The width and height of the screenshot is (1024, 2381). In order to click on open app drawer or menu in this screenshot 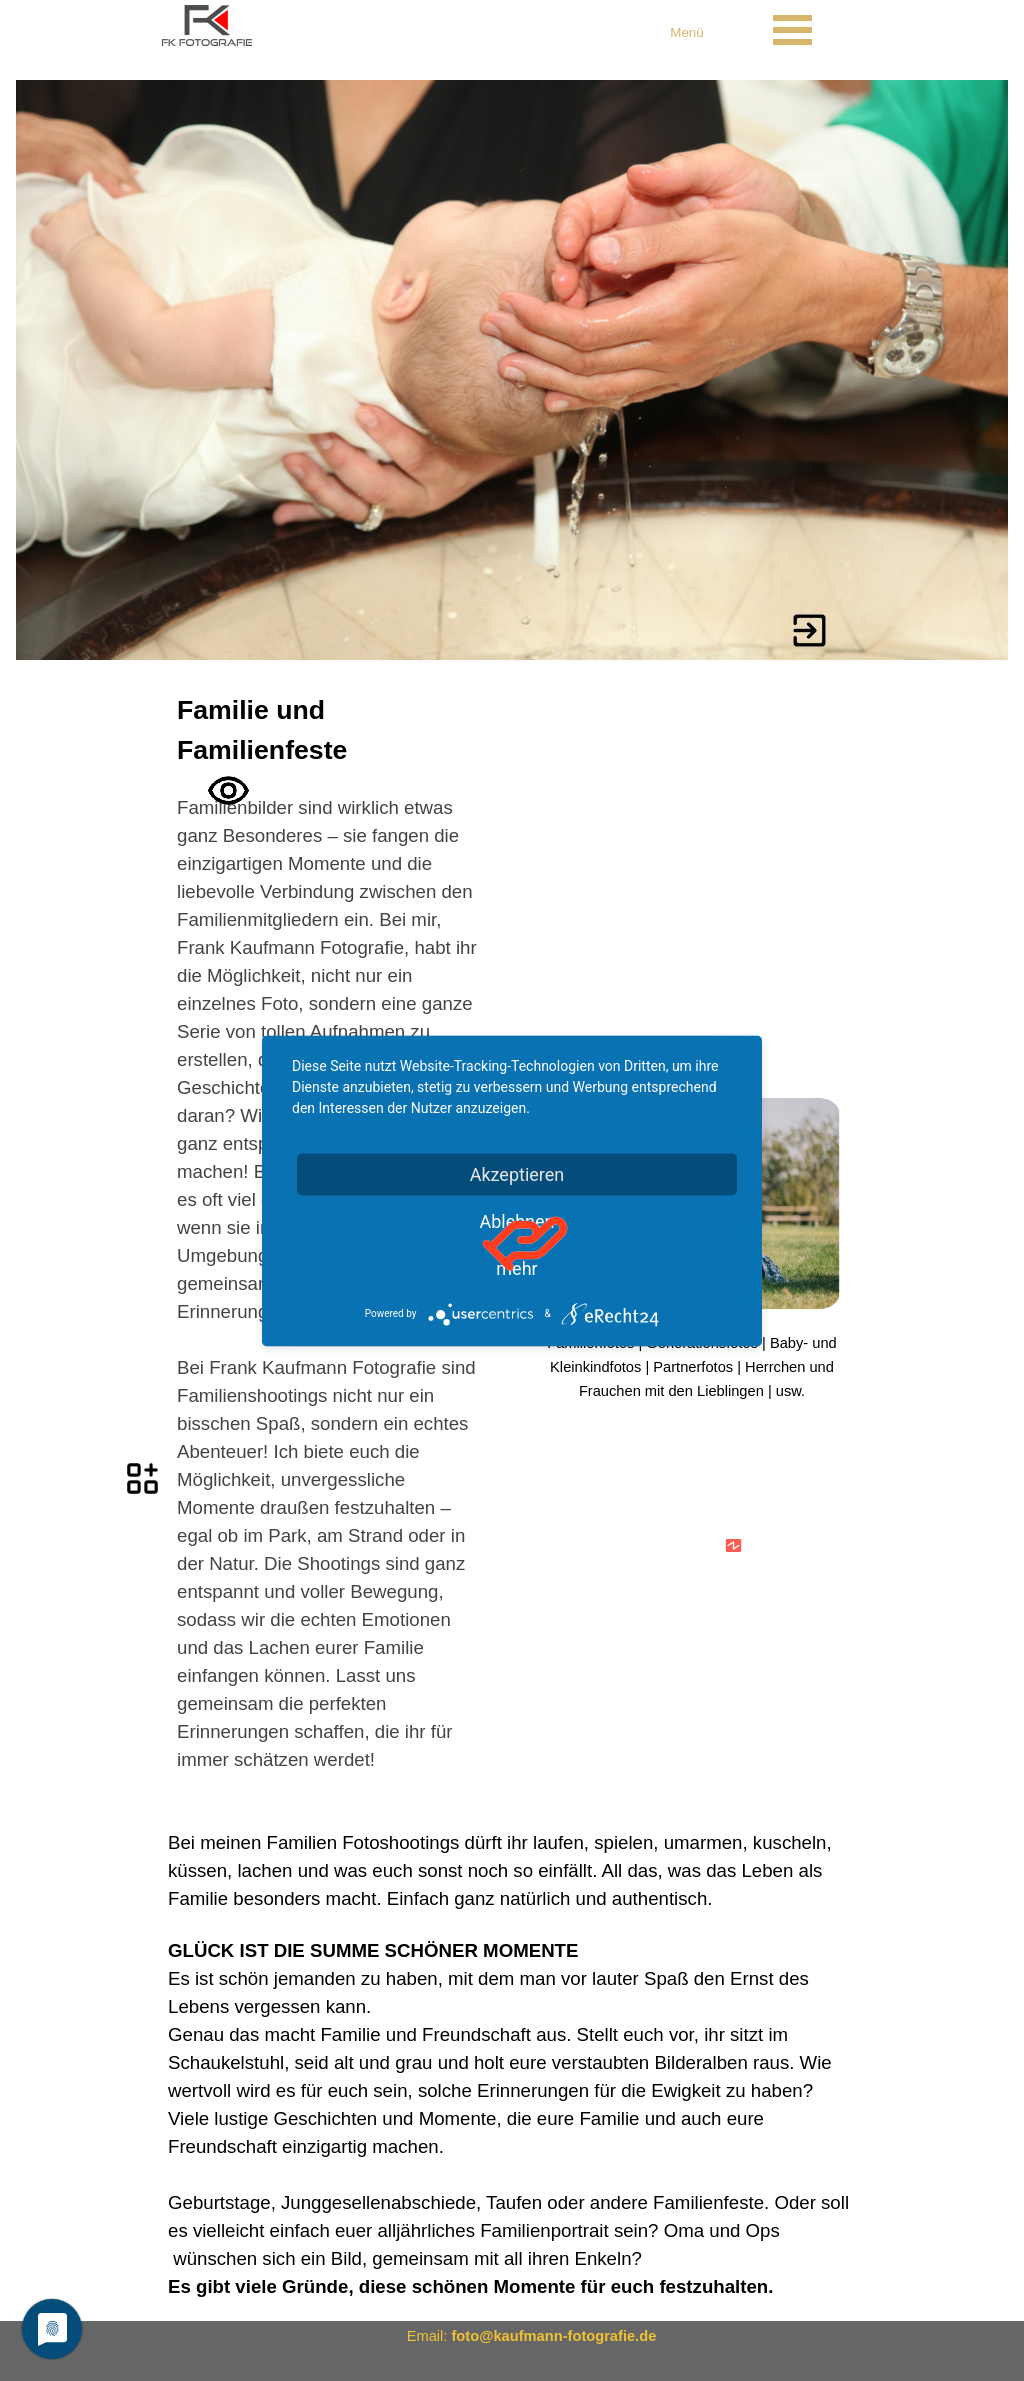, I will do `click(142, 1478)`.